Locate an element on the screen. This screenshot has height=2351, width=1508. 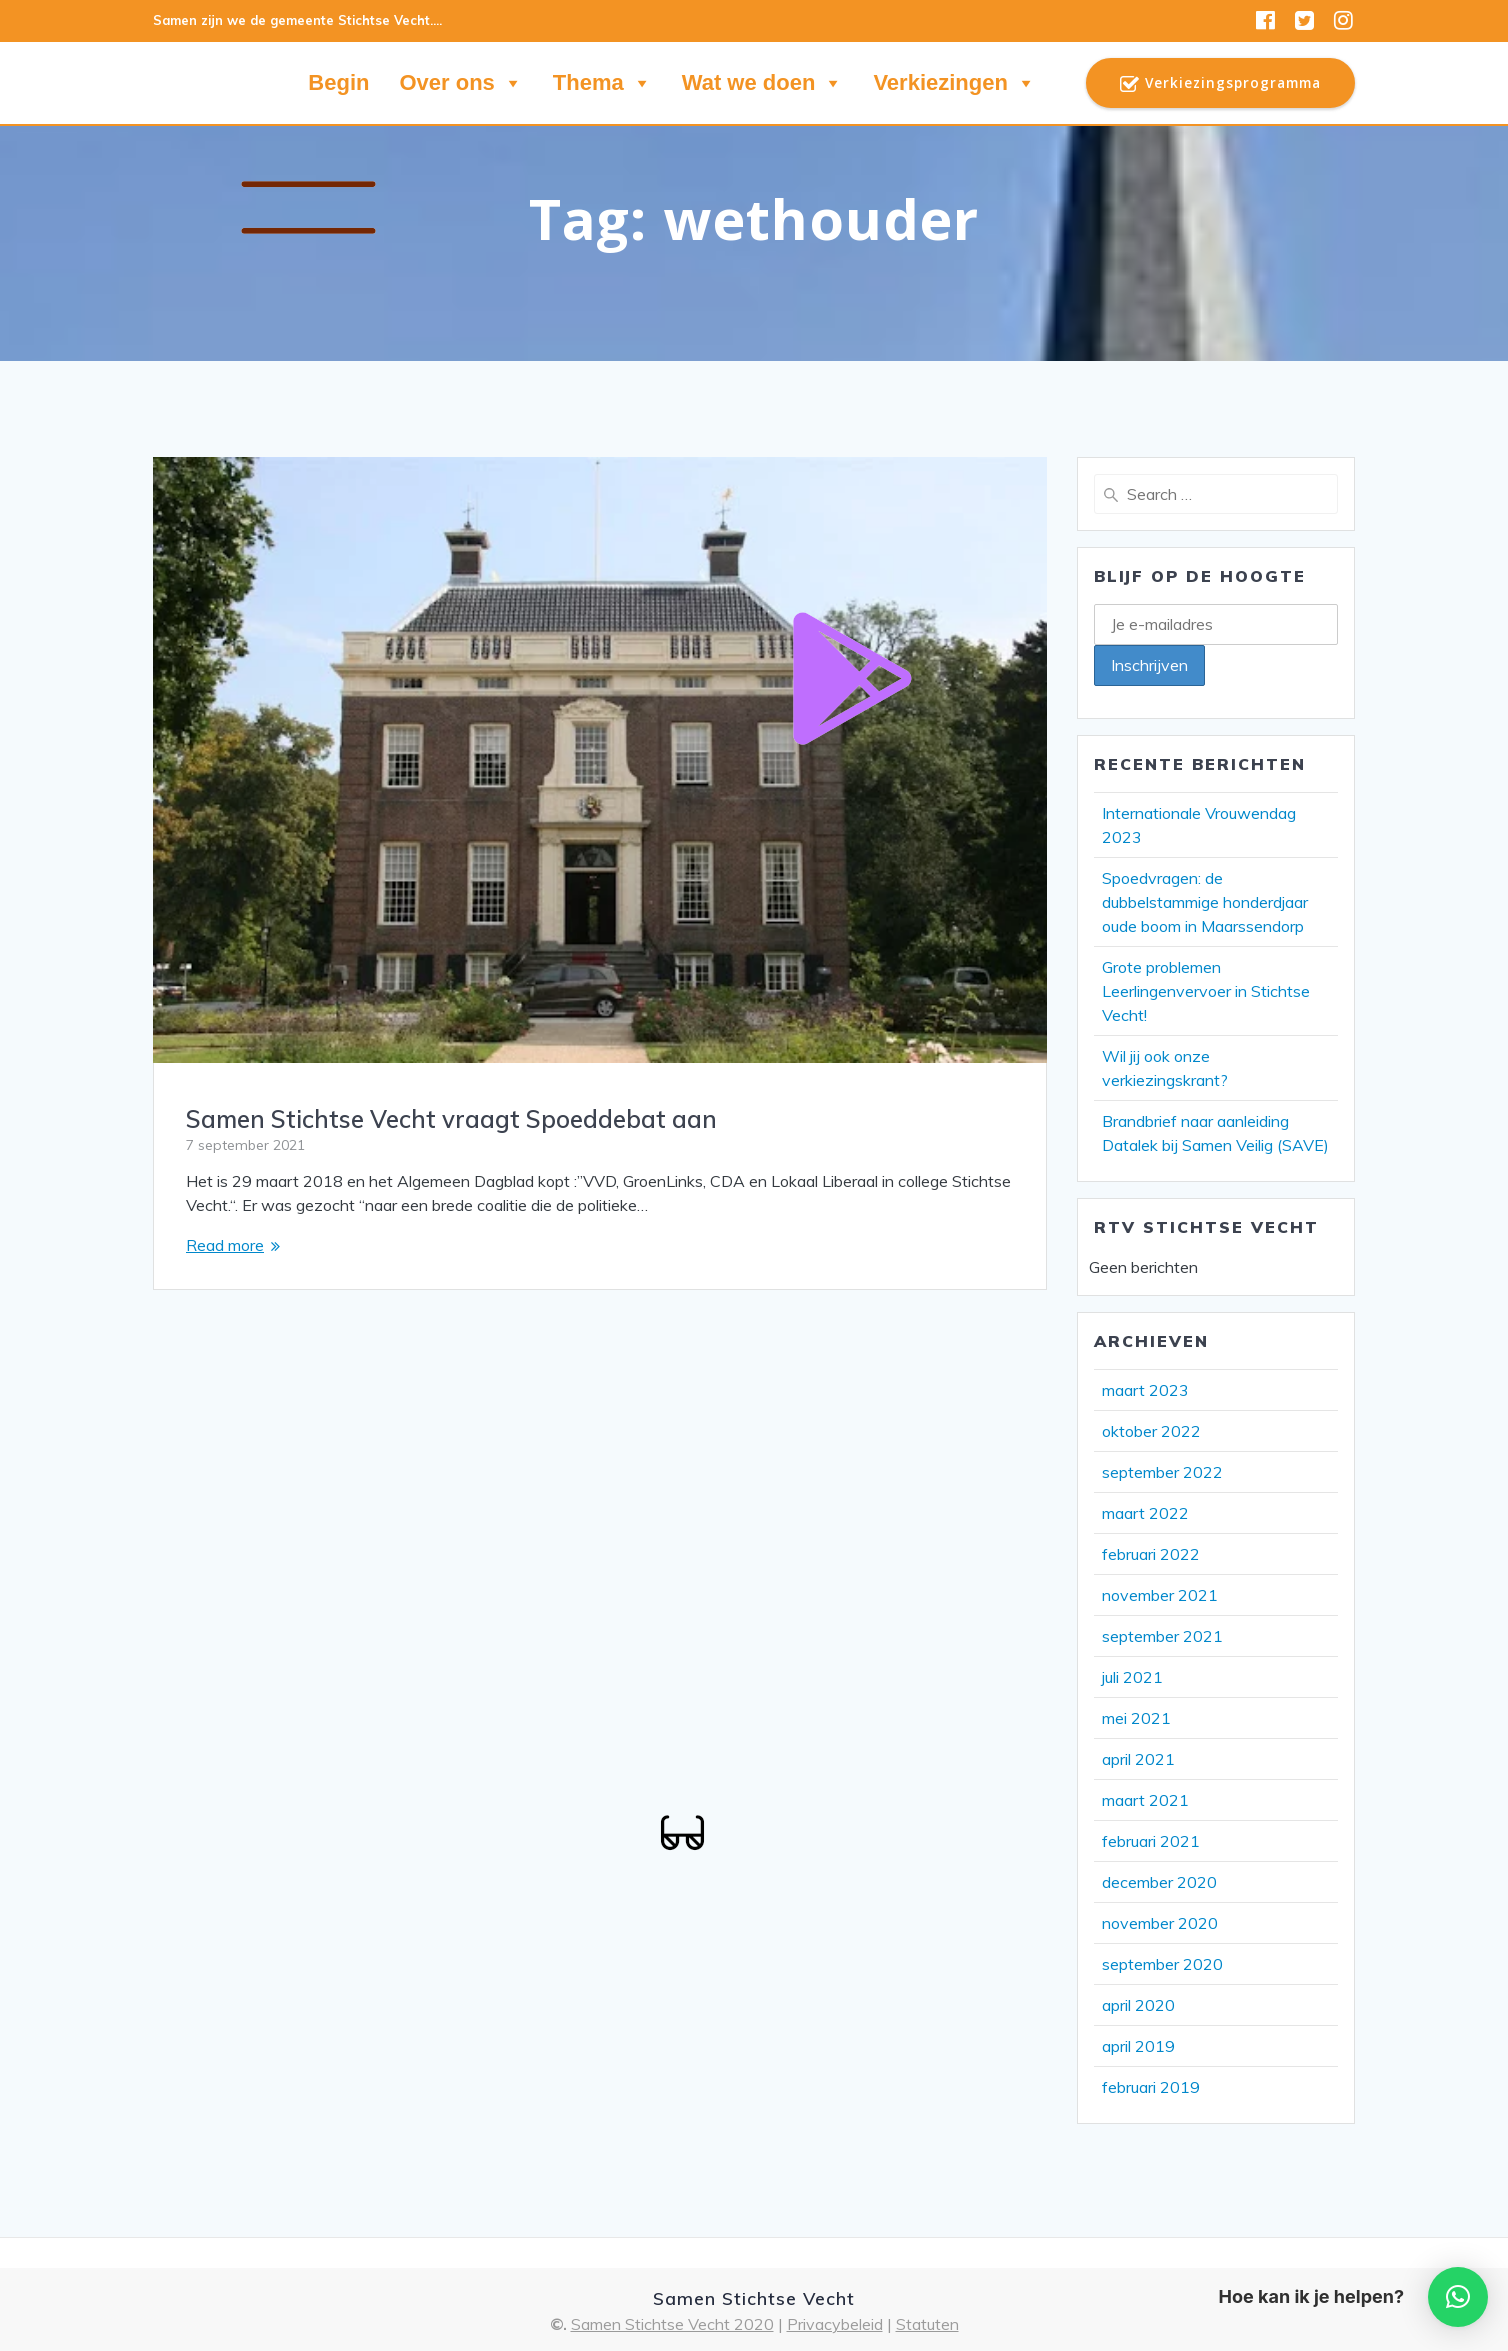
indicates equality or comparison between values is located at coordinates (308, 207).